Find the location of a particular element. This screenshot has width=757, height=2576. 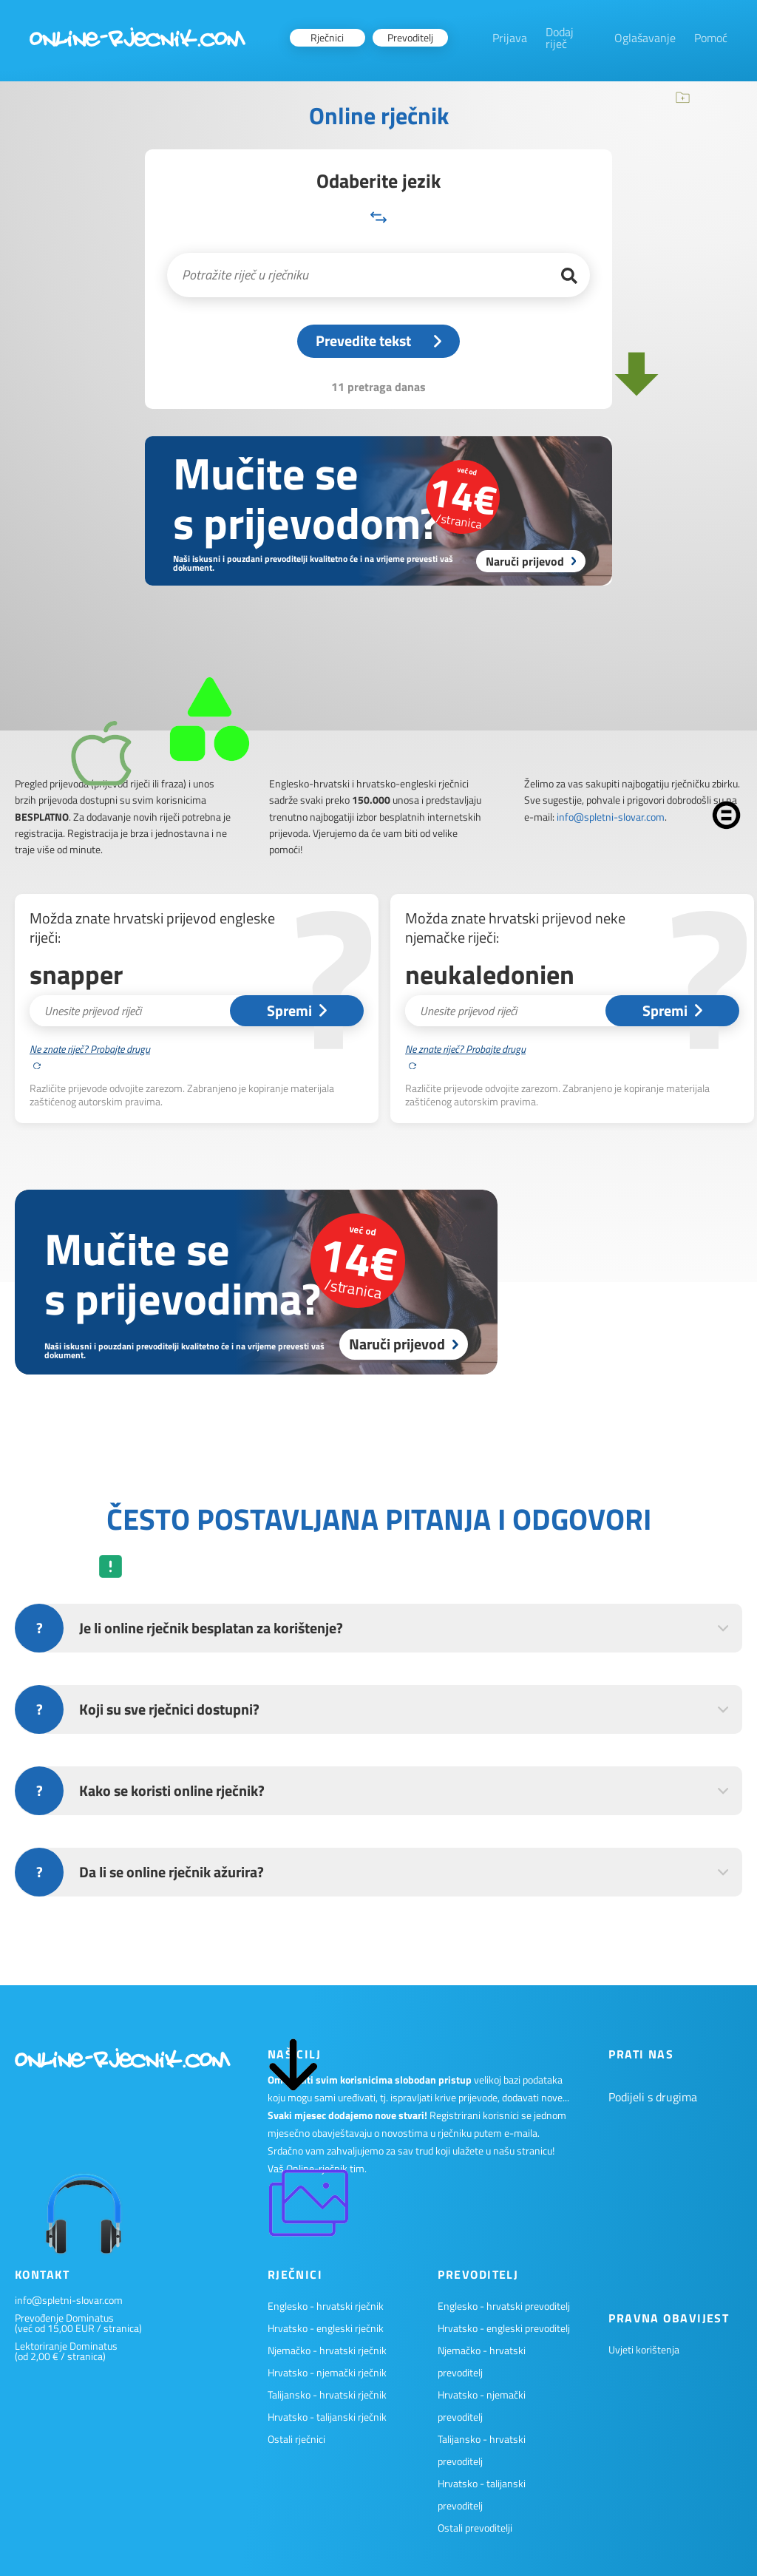

create a new folder is located at coordinates (682, 97).